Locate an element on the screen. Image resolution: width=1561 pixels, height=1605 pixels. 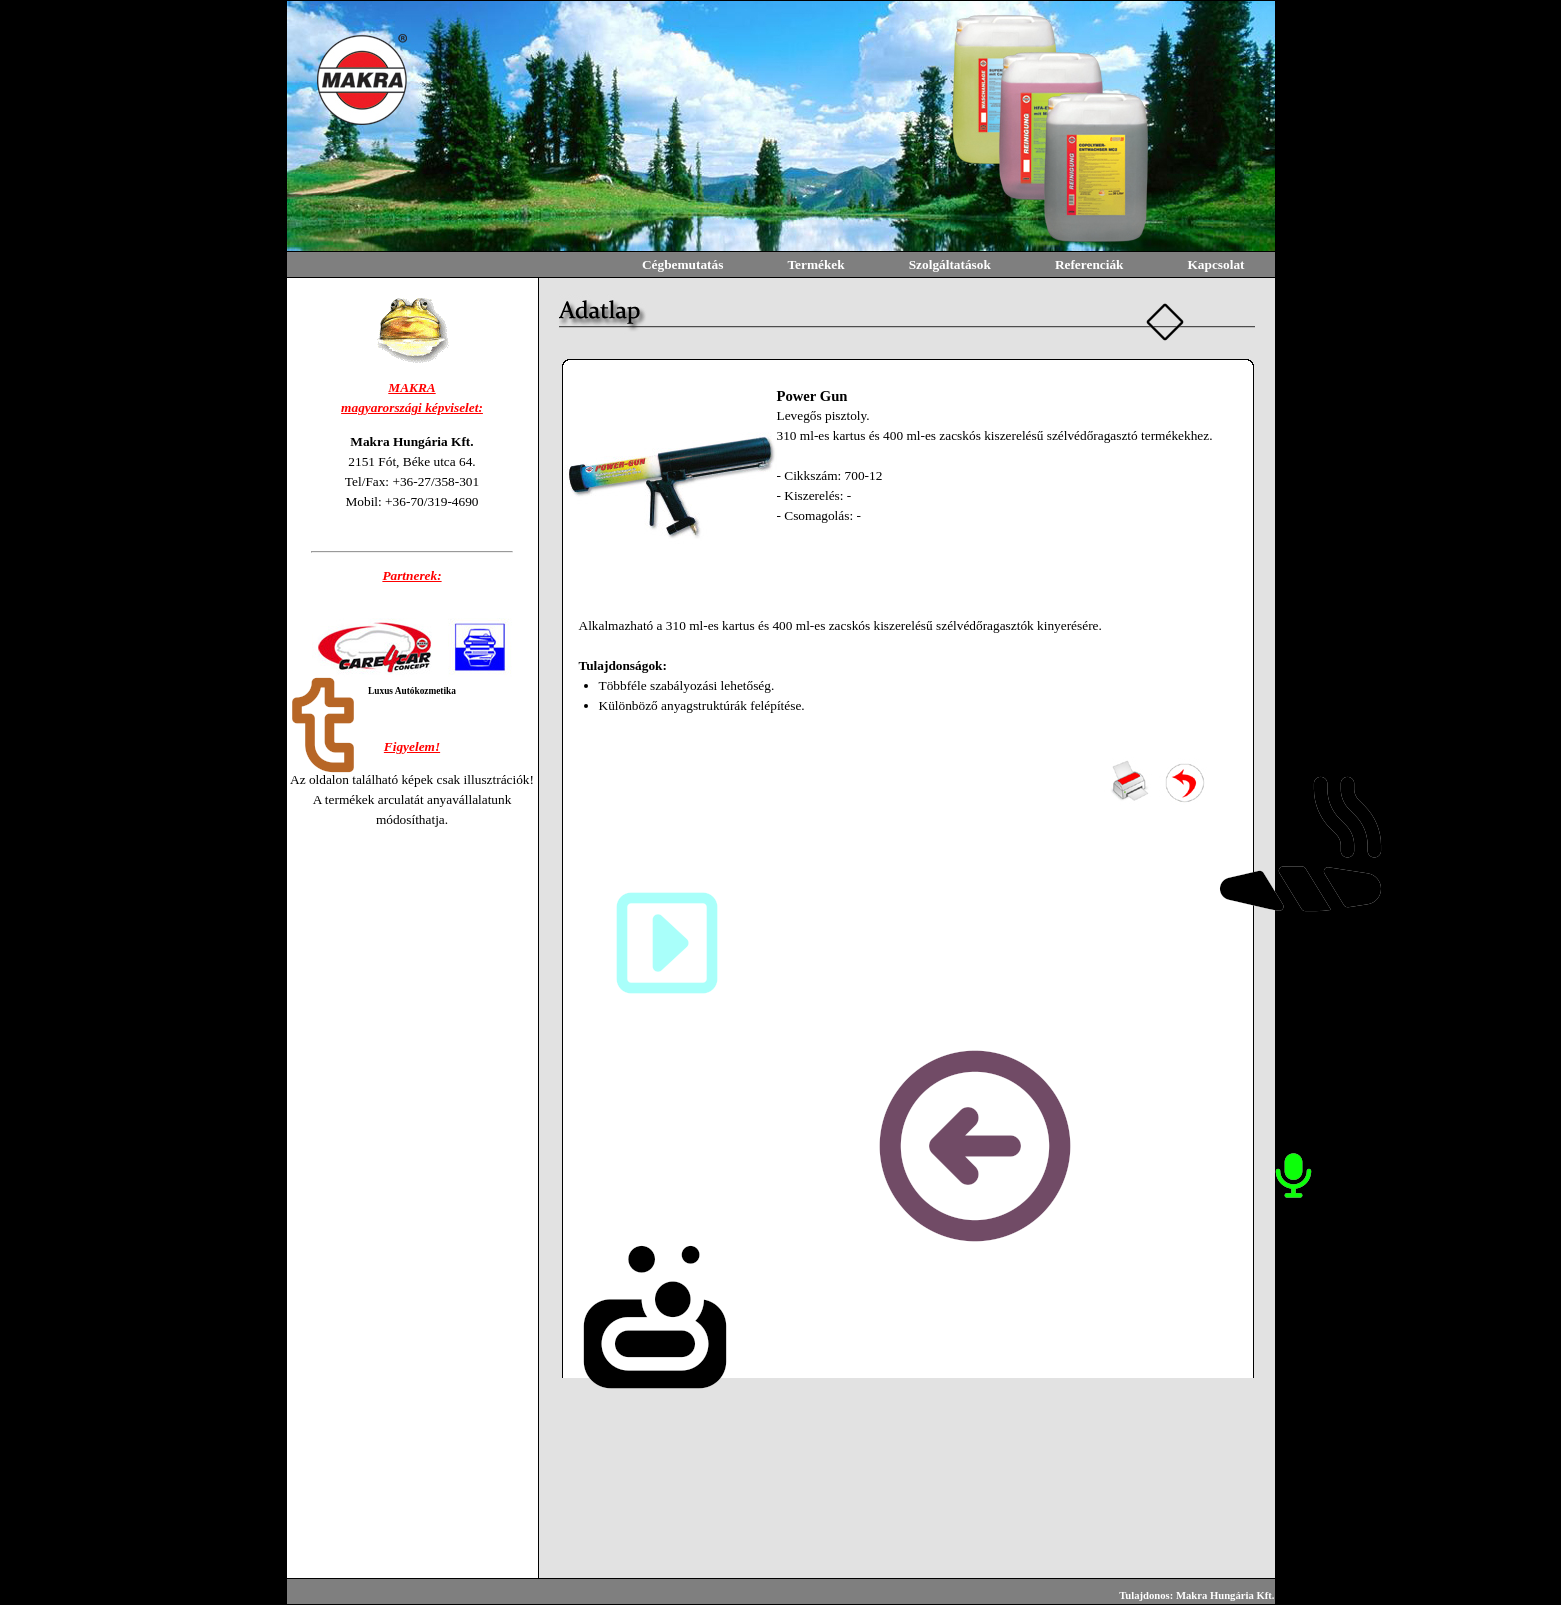
unmute your microphone is located at coordinates (1293, 1175).